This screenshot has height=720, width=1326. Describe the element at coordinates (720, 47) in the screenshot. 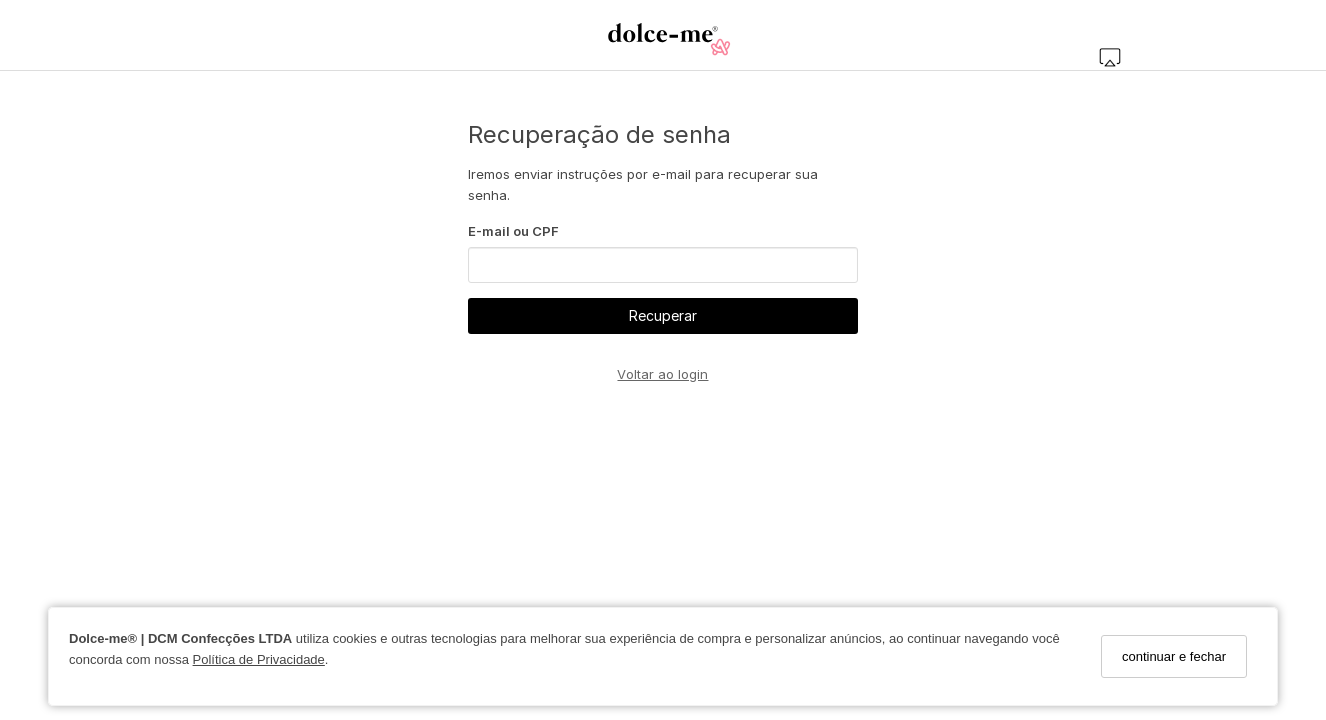

I see `open the Arc browser` at that location.